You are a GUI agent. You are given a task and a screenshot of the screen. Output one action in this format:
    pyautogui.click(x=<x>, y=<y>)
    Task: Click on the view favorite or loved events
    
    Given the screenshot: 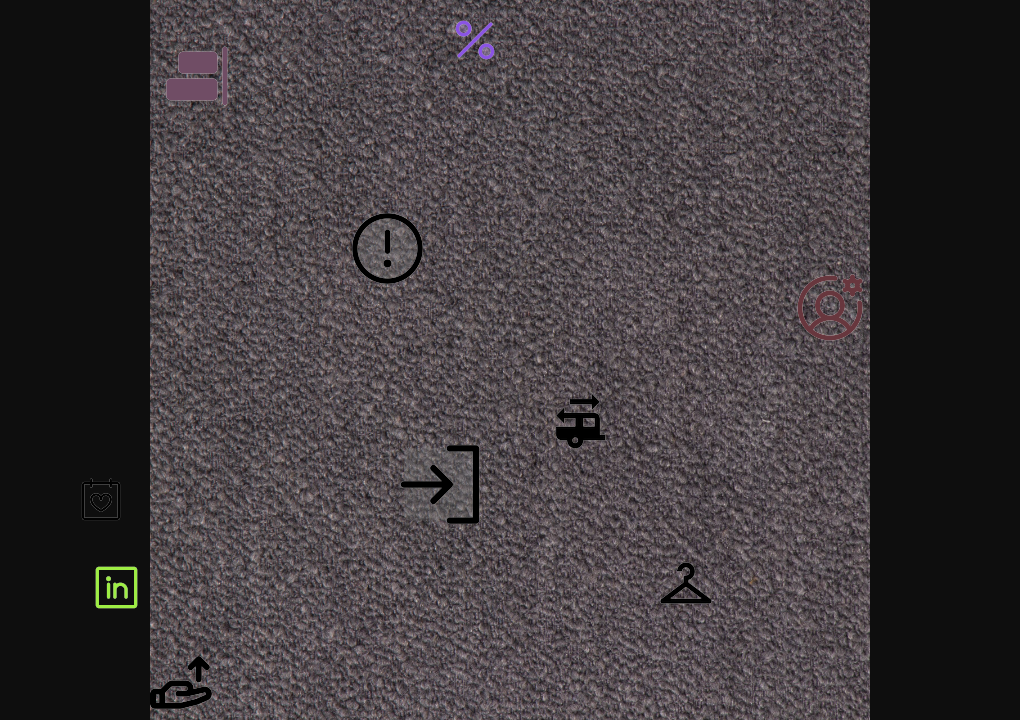 What is the action you would take?
    pyautogui.click(x=101, y=501)
    